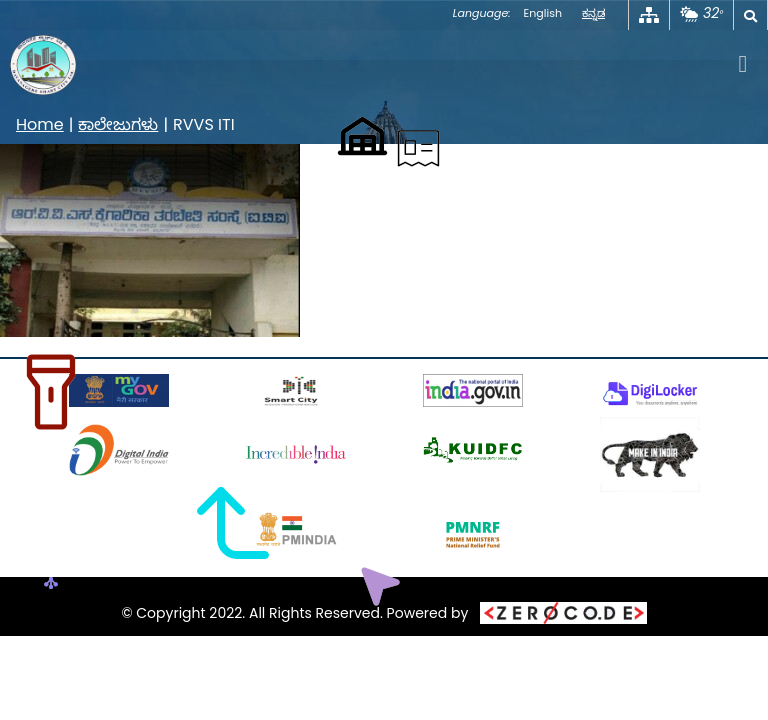 This screenshot has width=768, height=720. Describe the element at coordinates (418, 147) in the screenshot. I see `view news articles or press clippings` at that location.